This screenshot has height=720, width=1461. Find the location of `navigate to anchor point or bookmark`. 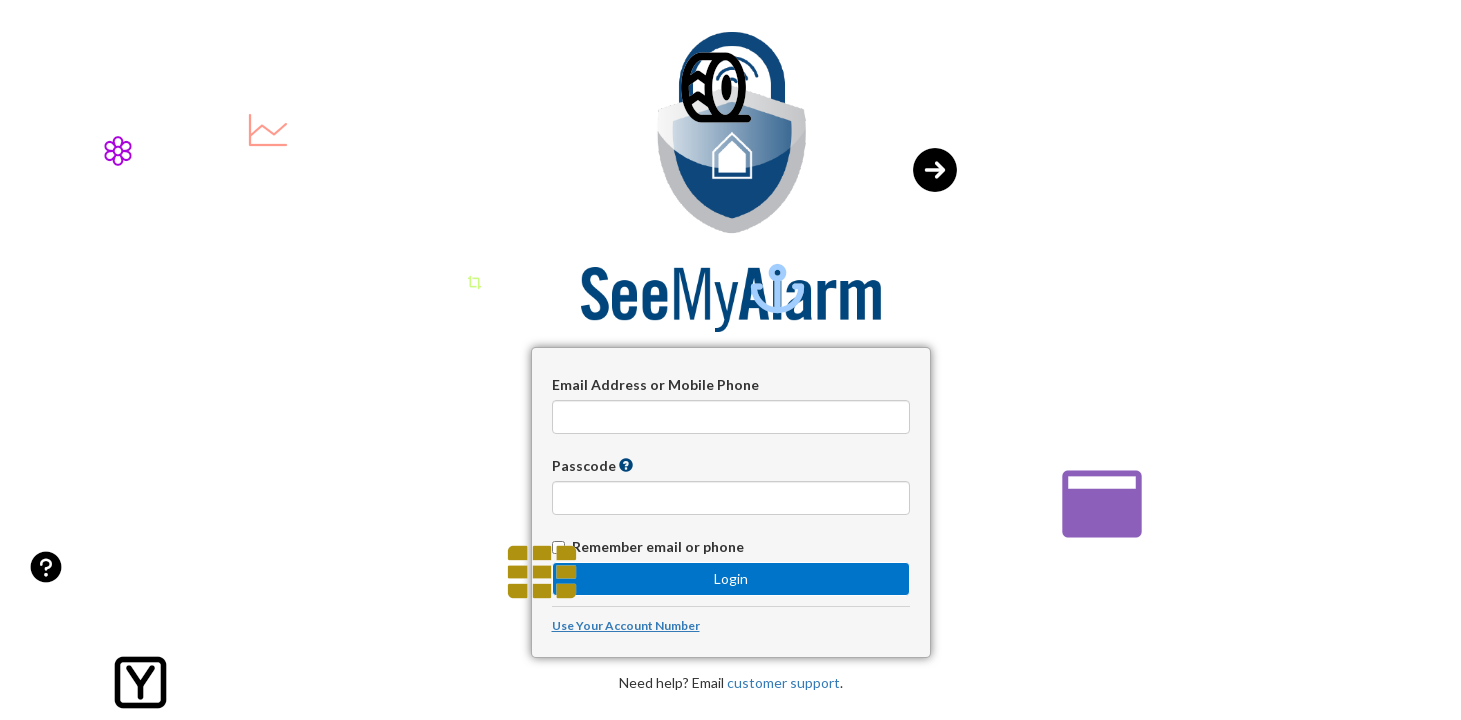

navigate to anchor point or bookmark is located at coordinates (777, 288).